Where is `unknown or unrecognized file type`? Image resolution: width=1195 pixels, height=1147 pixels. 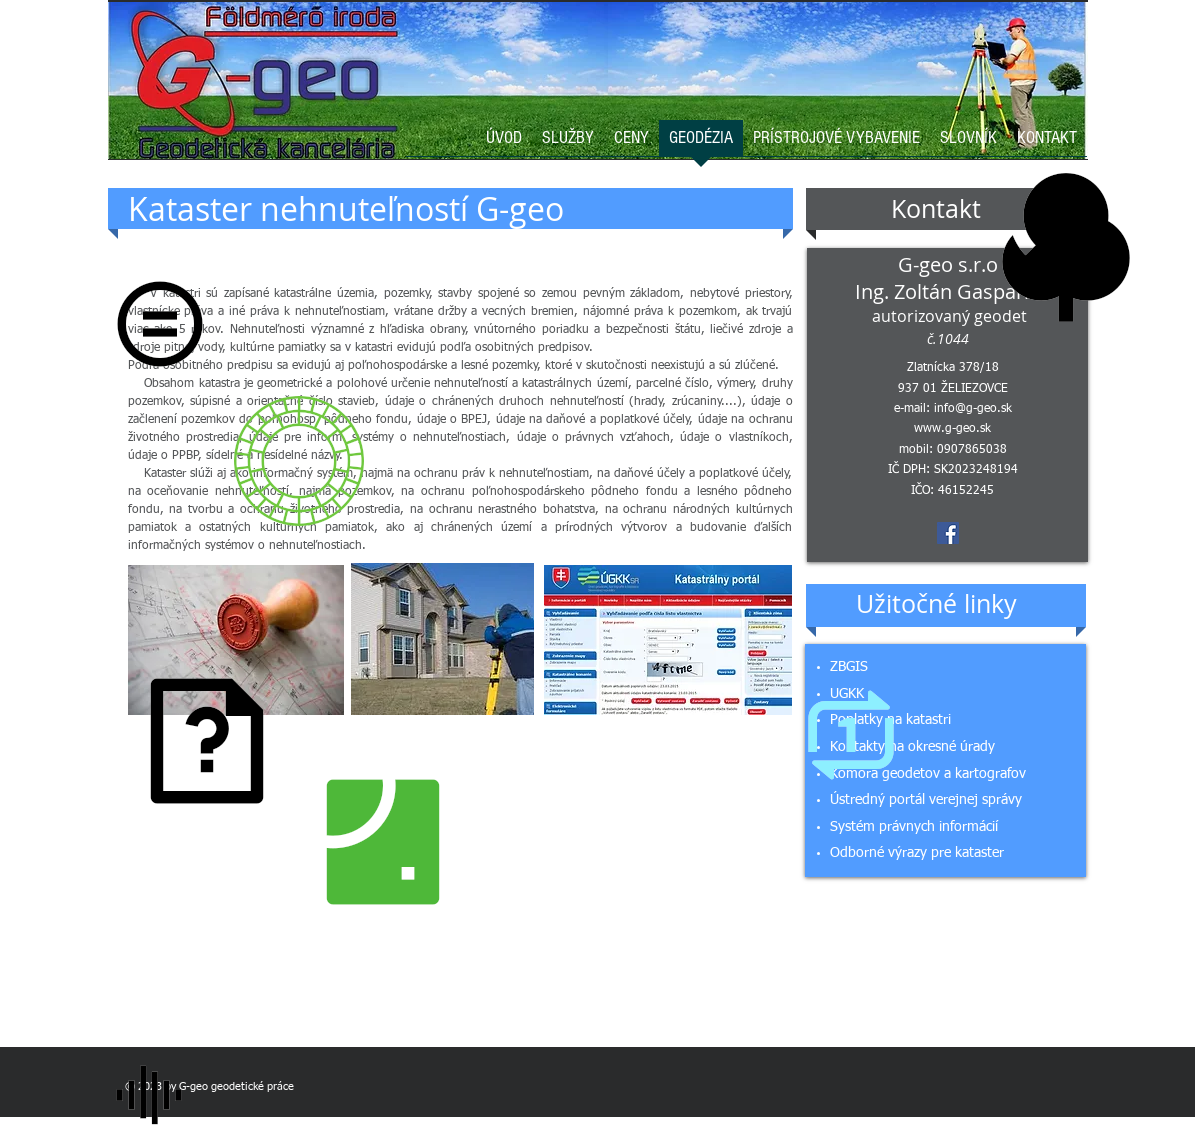
unknown or unrecognized file type is located at coordinates (207, 741).